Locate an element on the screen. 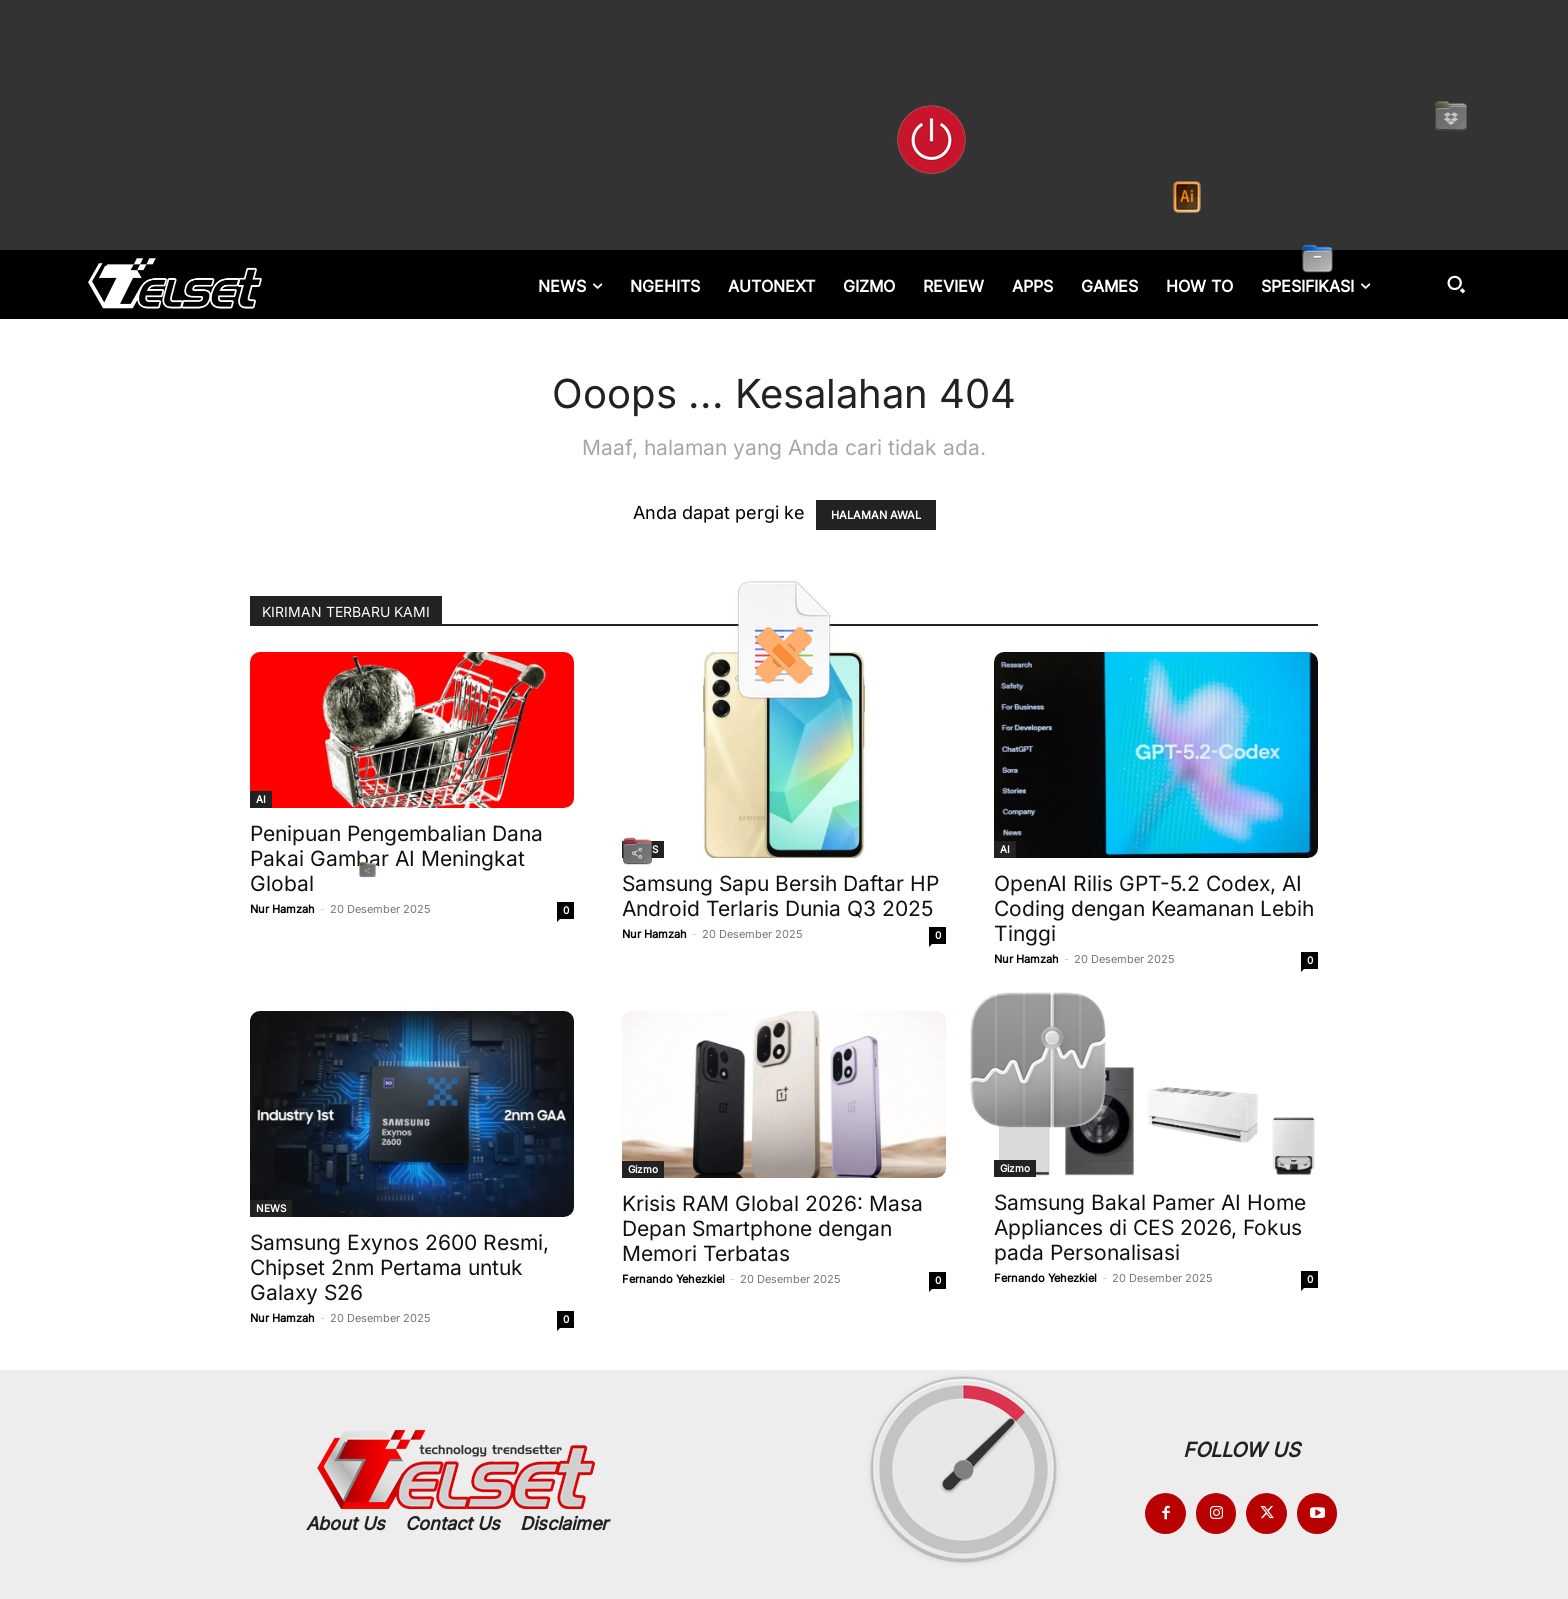  open the stocks app is located at coordinates (1038, 1060).